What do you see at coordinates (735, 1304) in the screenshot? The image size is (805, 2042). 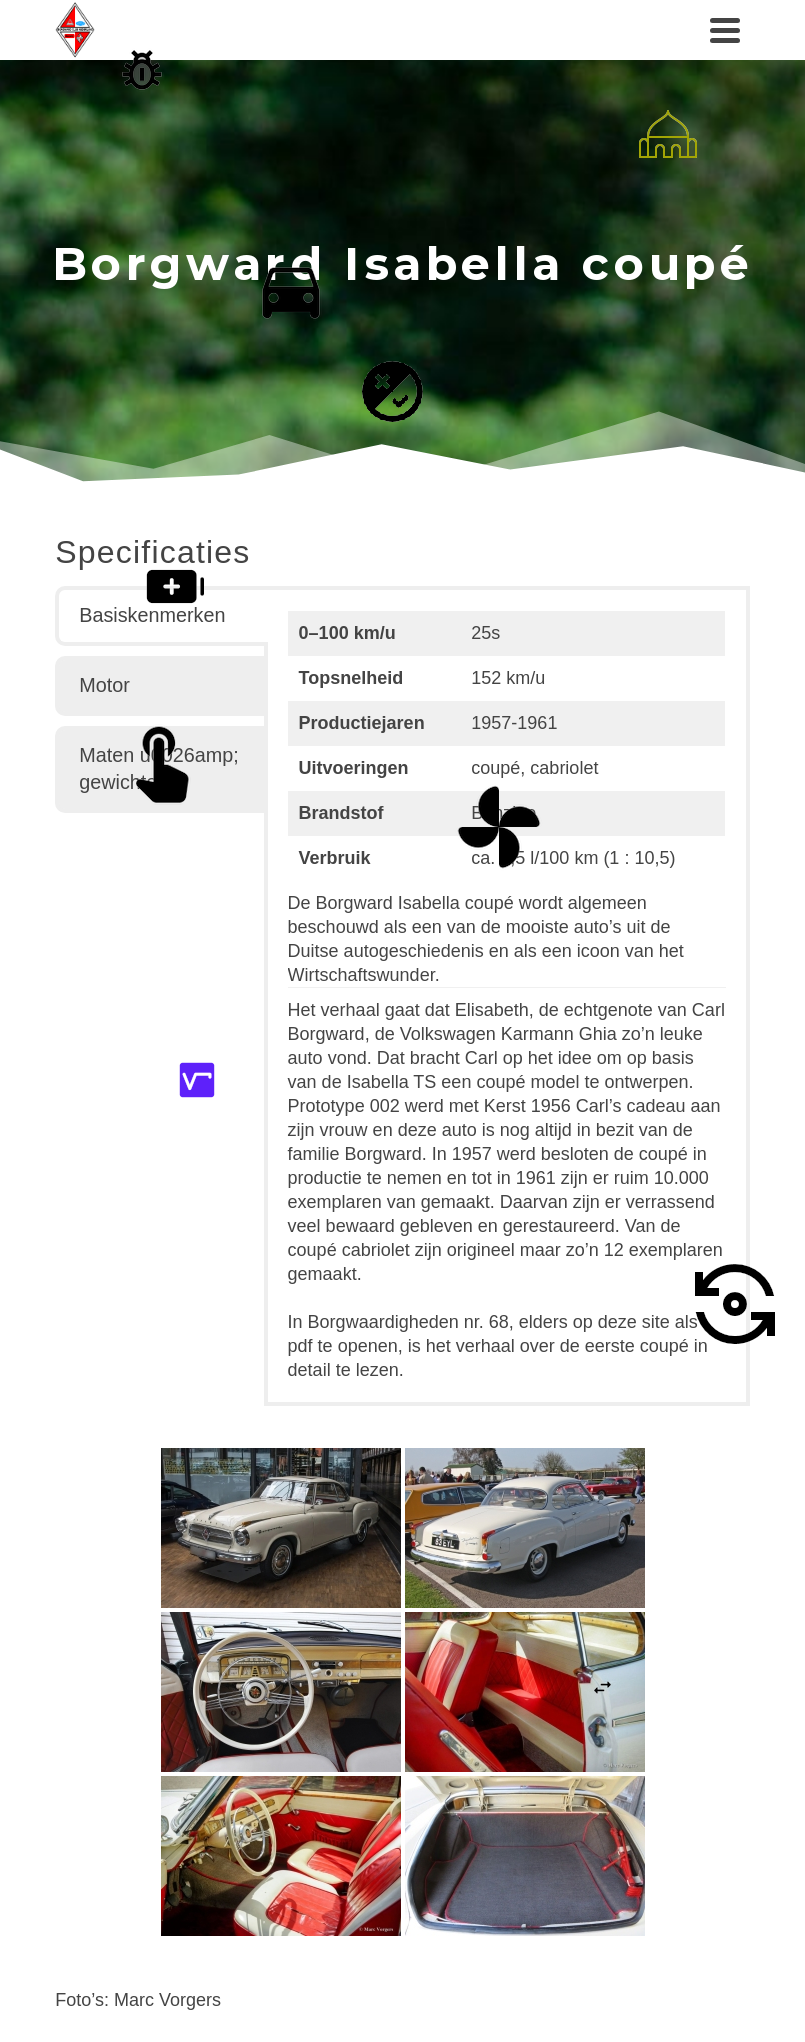 I see `switch between front and rear camera` at bounding box center [735, 1304].